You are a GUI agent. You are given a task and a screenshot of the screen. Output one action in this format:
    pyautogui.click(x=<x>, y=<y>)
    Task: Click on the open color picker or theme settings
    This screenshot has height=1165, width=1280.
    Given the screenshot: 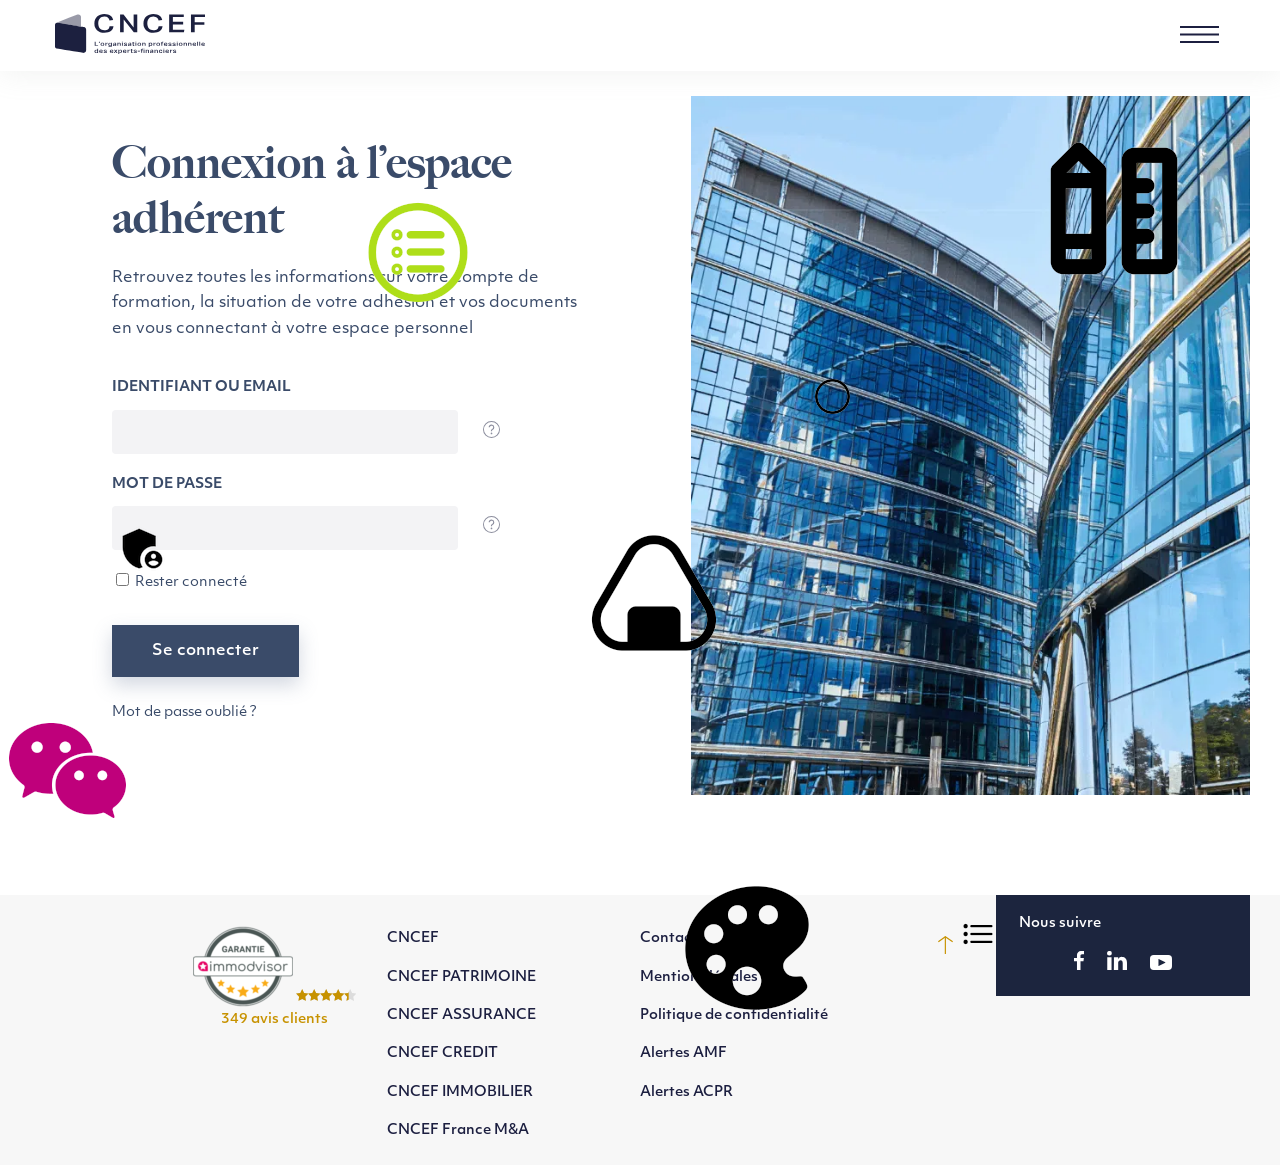 What is the action you would take?
    pyautogui.click(x=747, y=948)
    